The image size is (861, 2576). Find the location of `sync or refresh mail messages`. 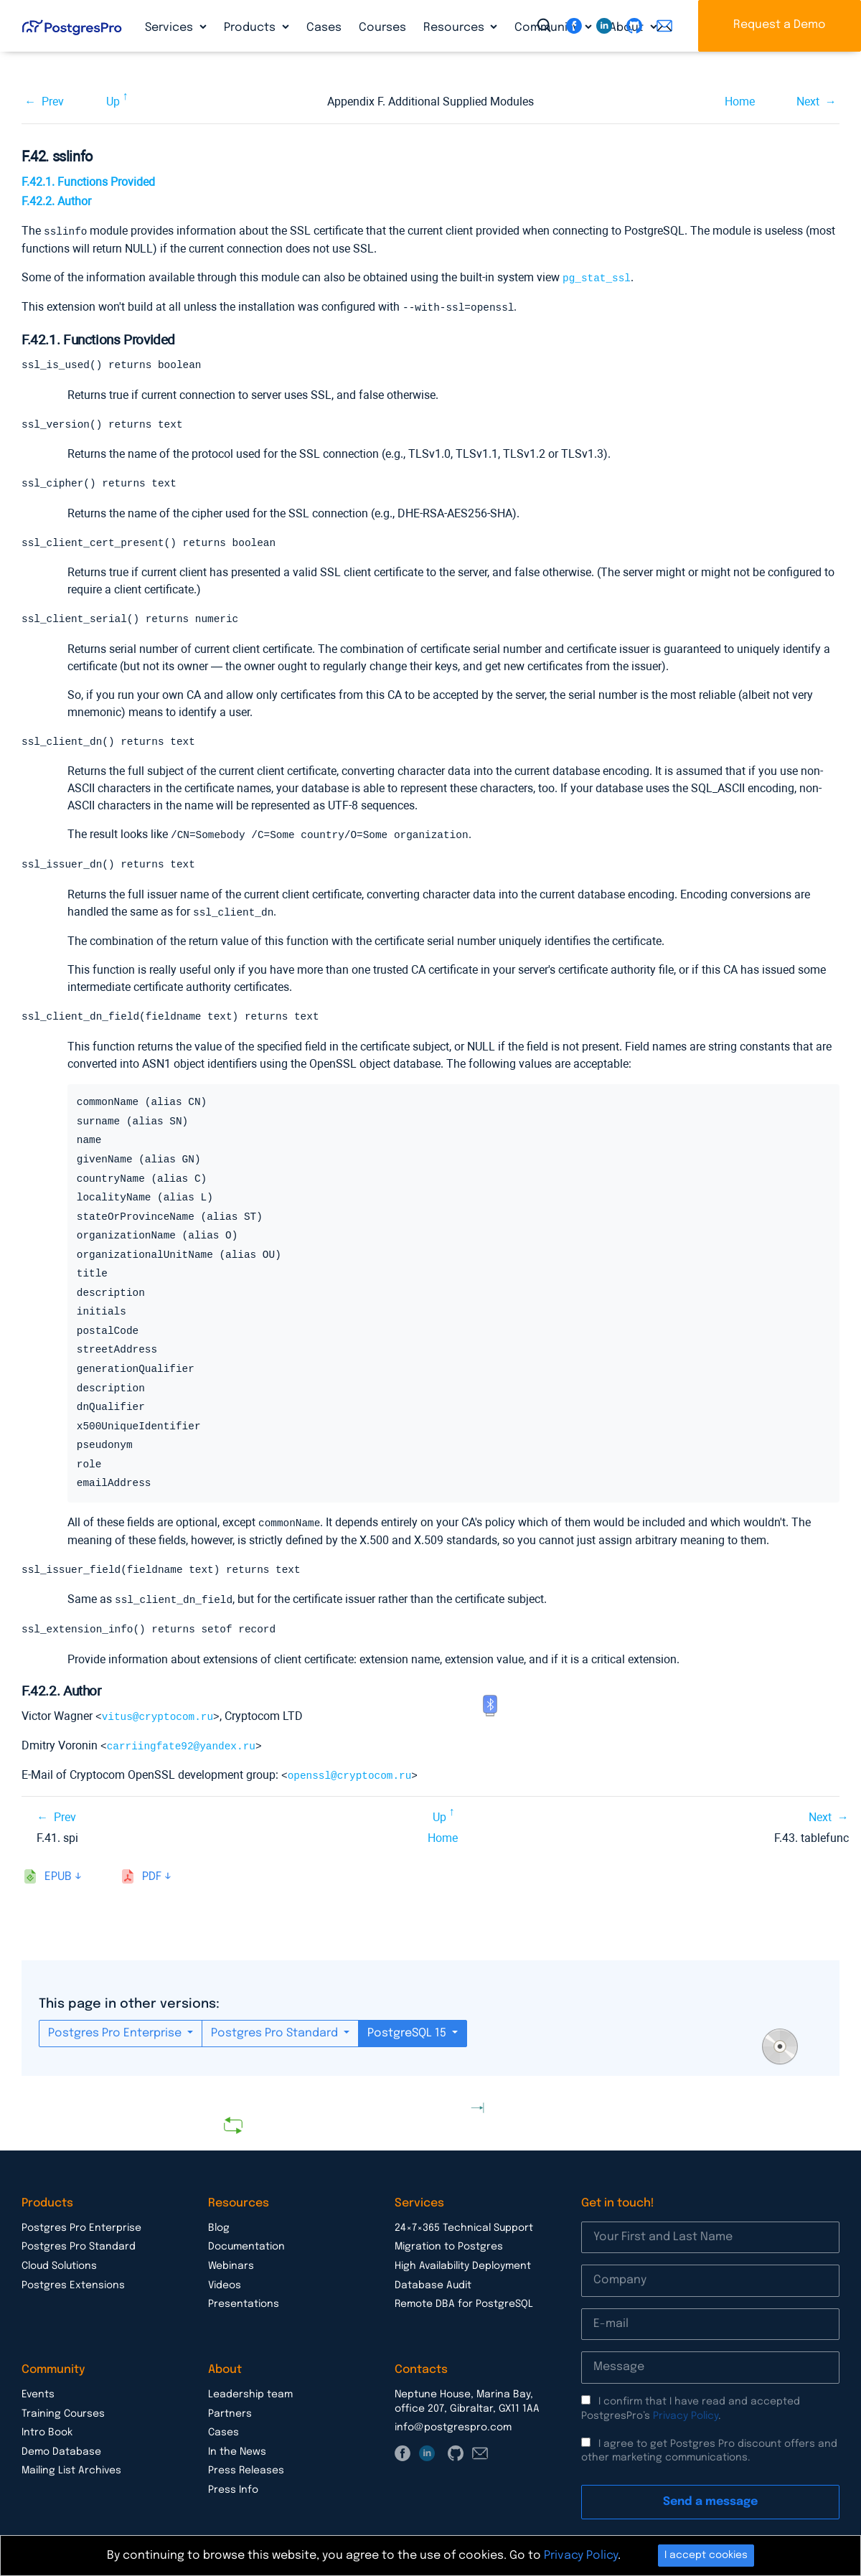

sync or refresh mail messages is located at coordinates (233, 2125).